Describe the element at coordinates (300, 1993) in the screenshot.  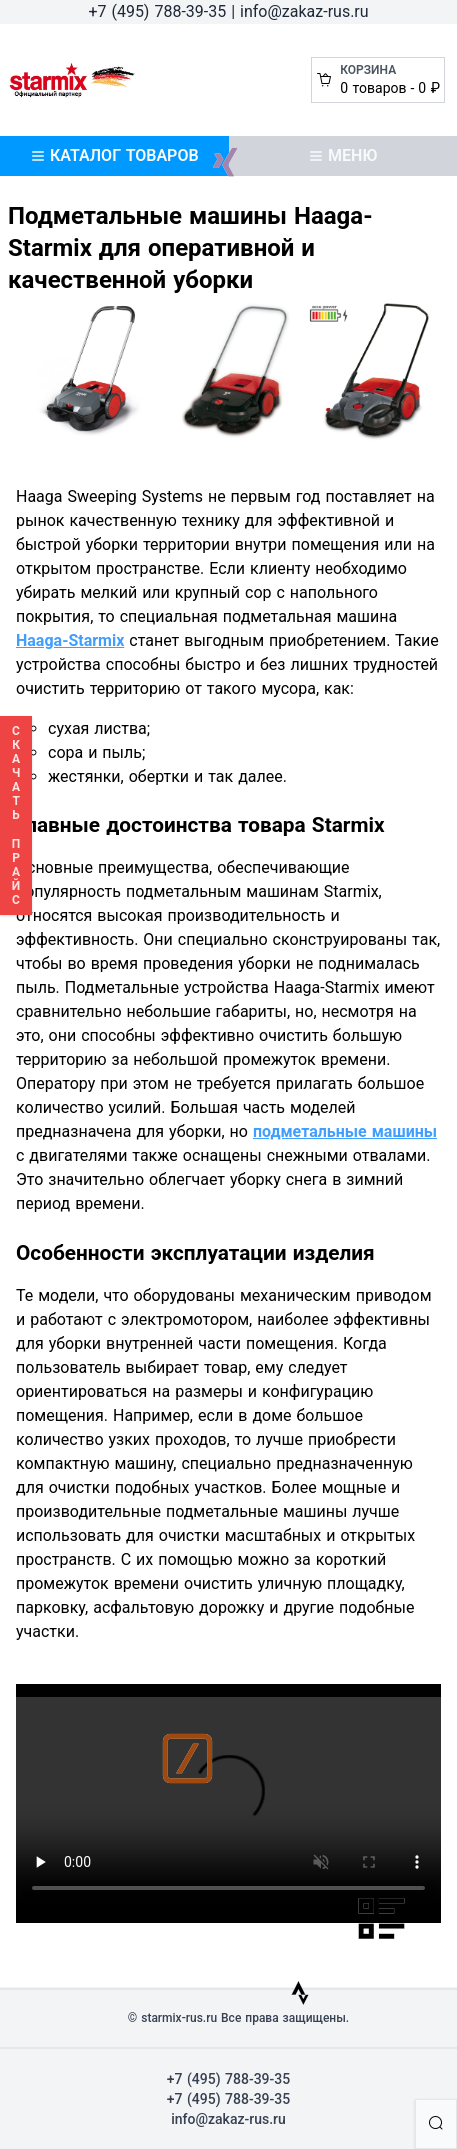
I see `open the Strava app` at that location.